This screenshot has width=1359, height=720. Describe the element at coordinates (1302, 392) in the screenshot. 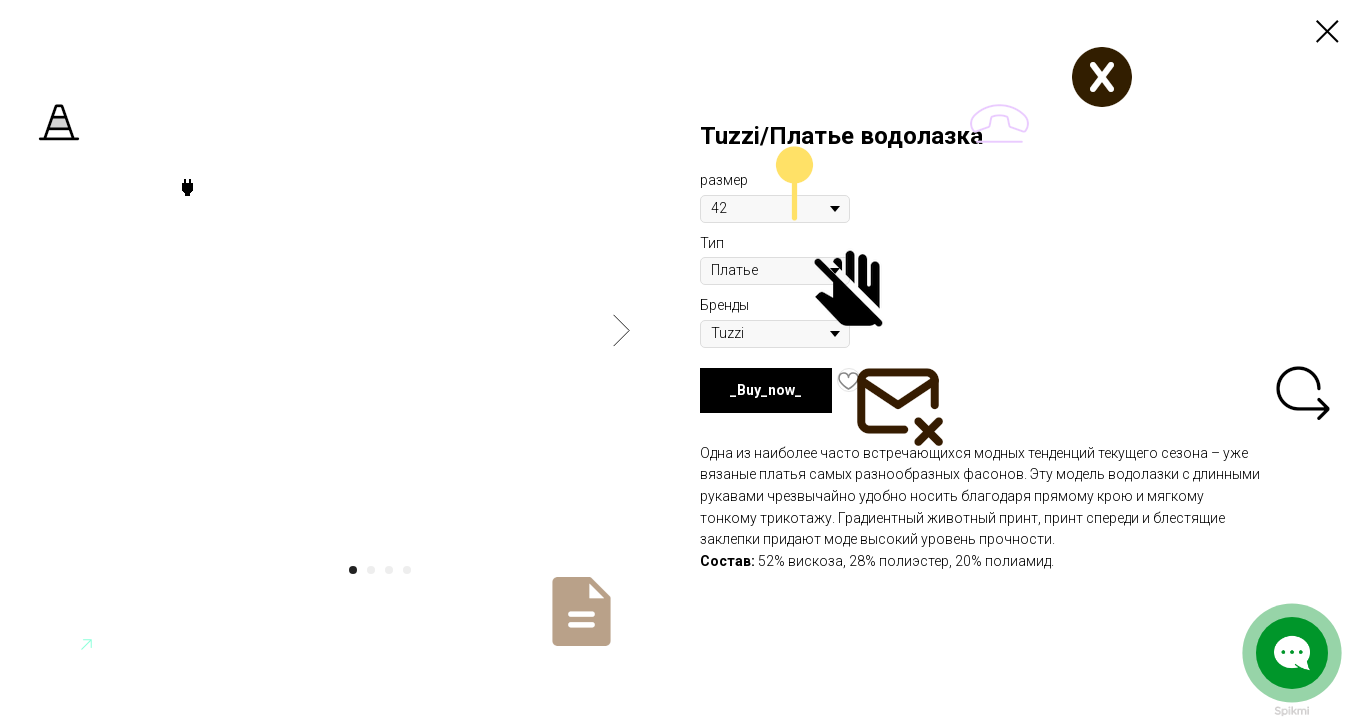

I see `view iteration or sprint cycles` at that location.